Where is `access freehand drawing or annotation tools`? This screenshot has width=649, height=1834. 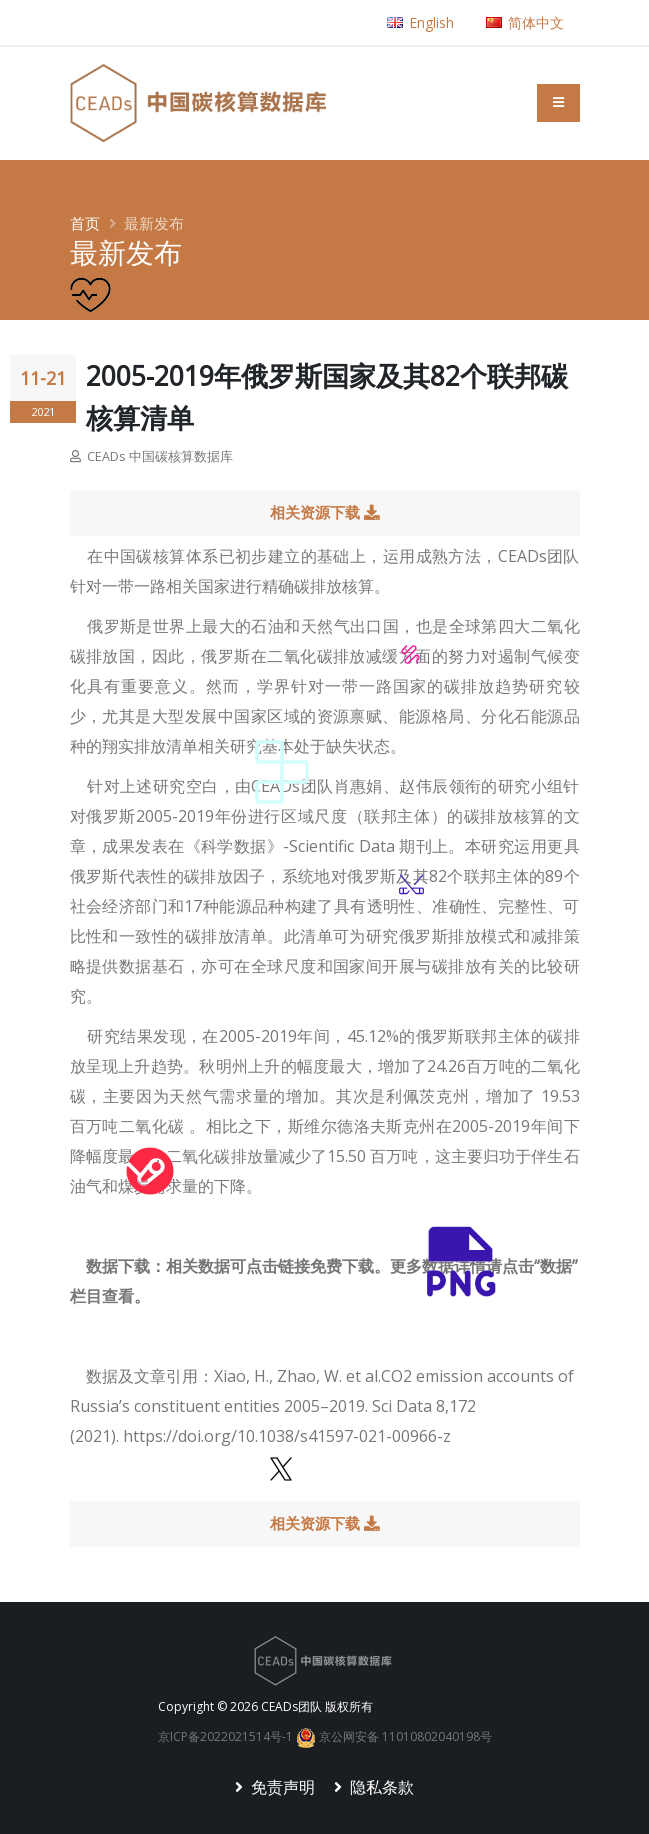 access freehand drawing or annotation tools is located at coordinates (410, 654).